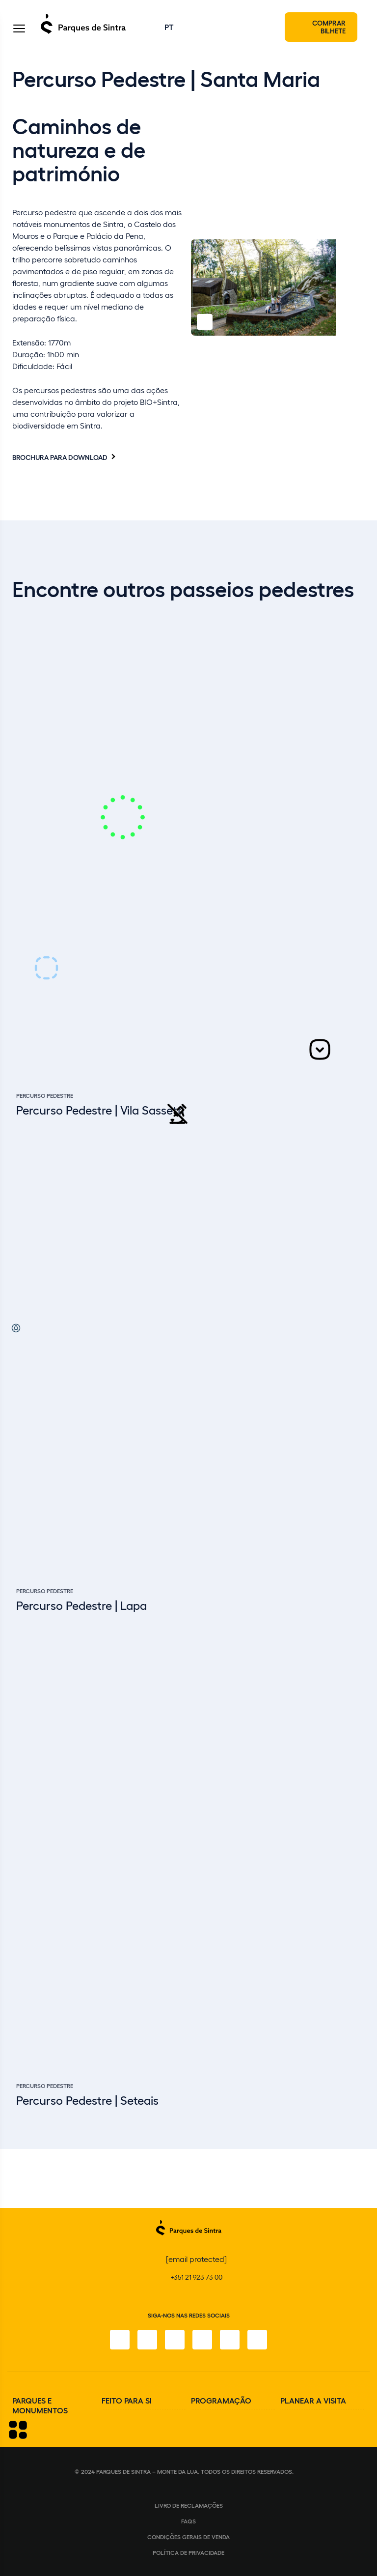  Describe the element at coordinates (16, 1328) in the screenshot. I see `sign in with OAuth authentication` at that location.